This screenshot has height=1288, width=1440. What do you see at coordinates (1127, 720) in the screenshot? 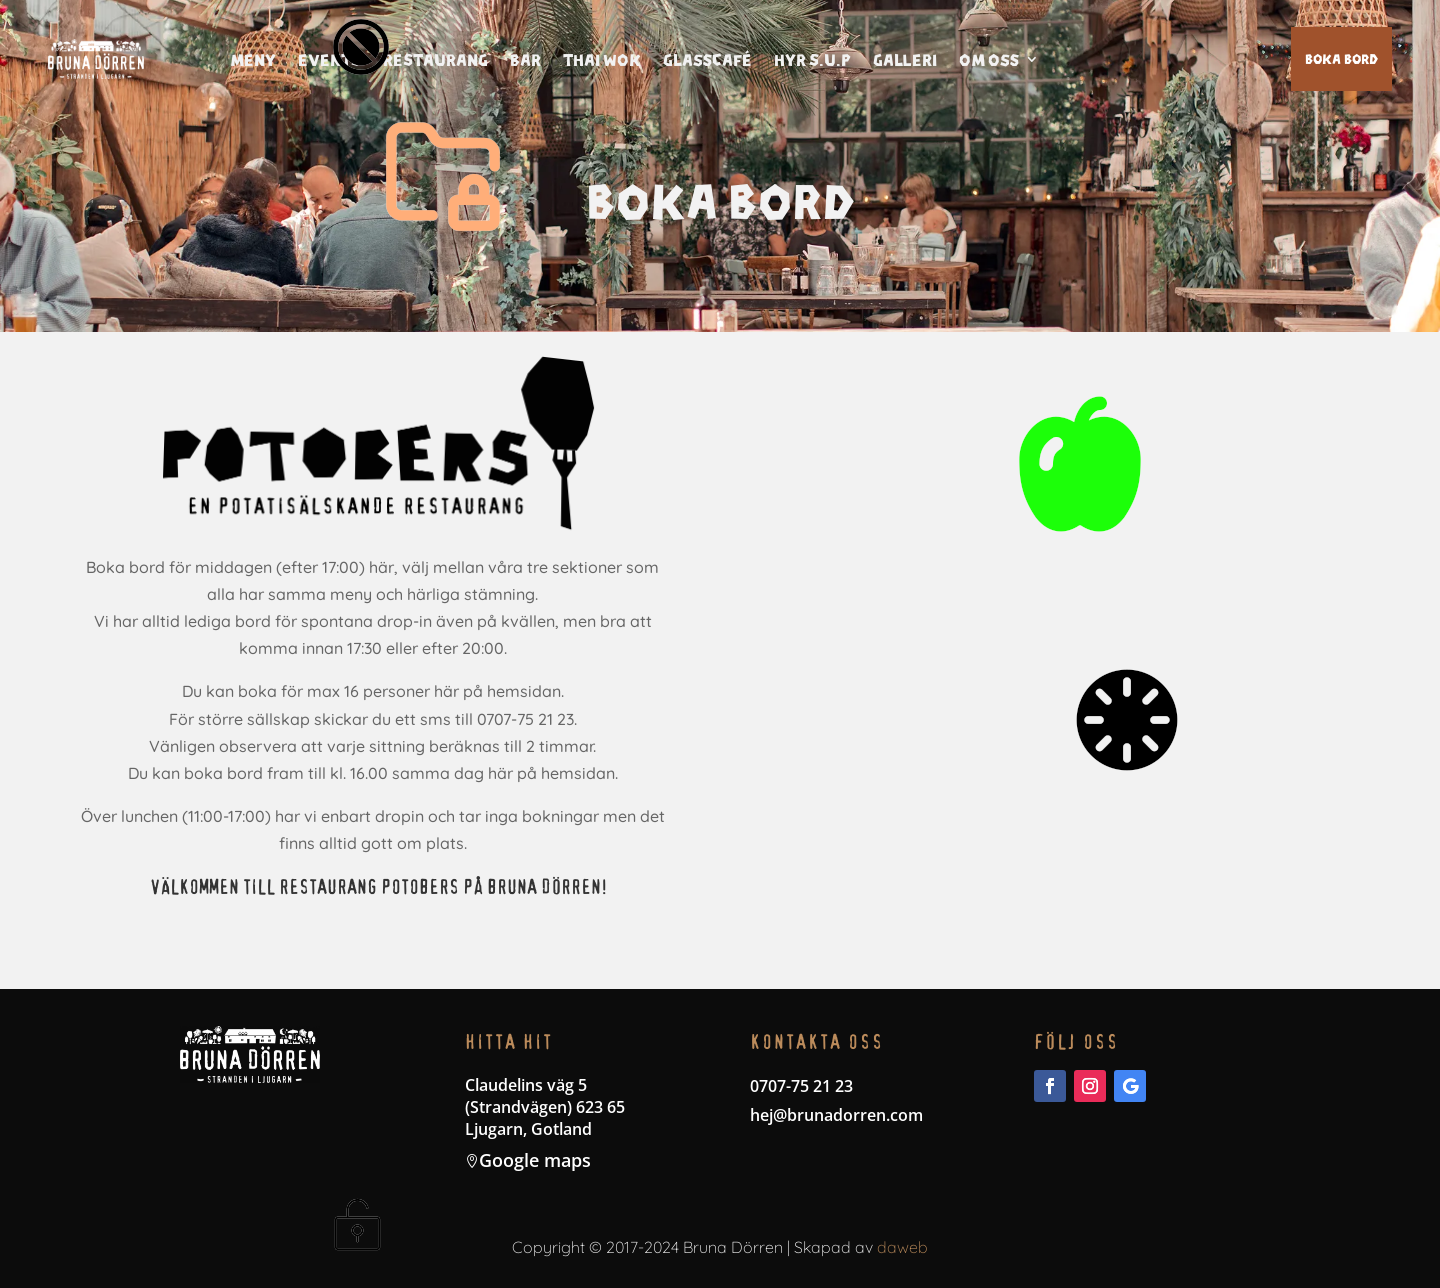
I see `loading content in progress` at bounding box center [1127, 720].